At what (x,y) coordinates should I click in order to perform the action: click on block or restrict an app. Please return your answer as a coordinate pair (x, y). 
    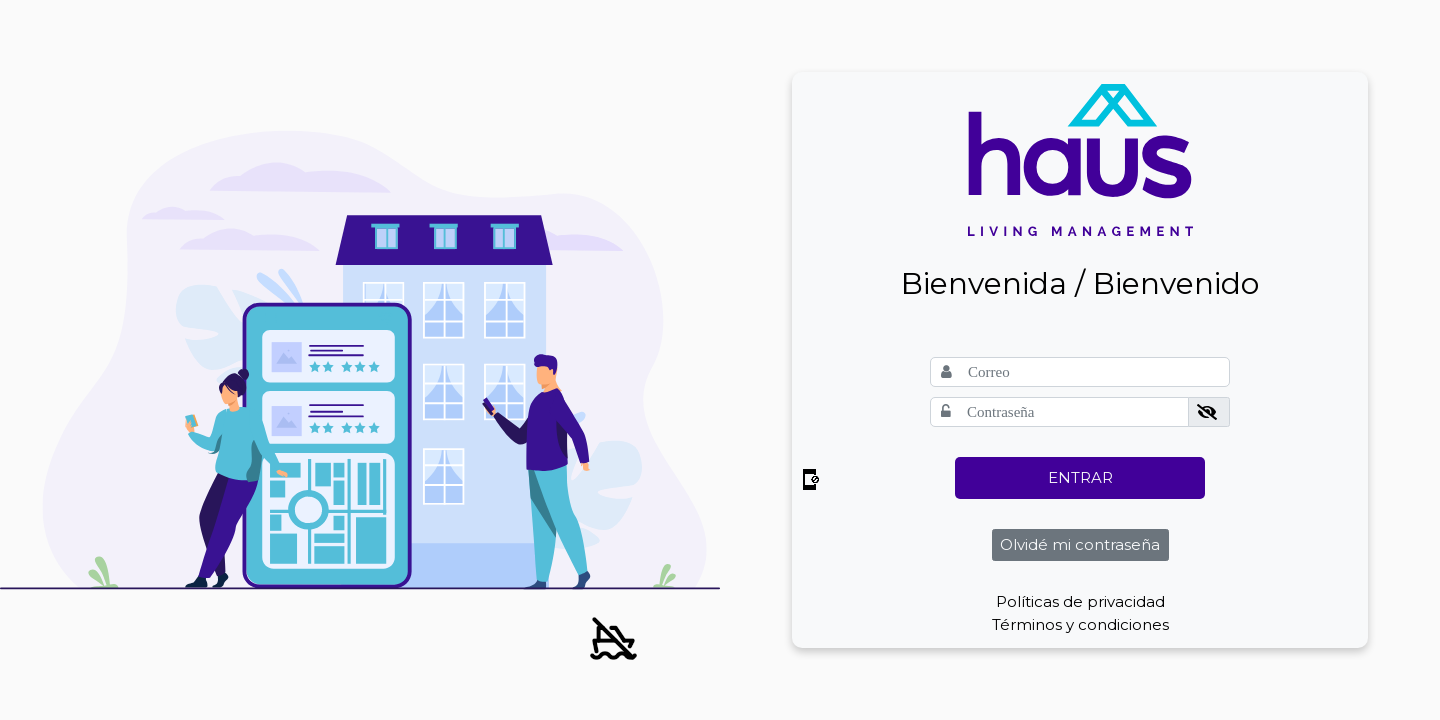
    Looking at the image, I should click on (809, 479).